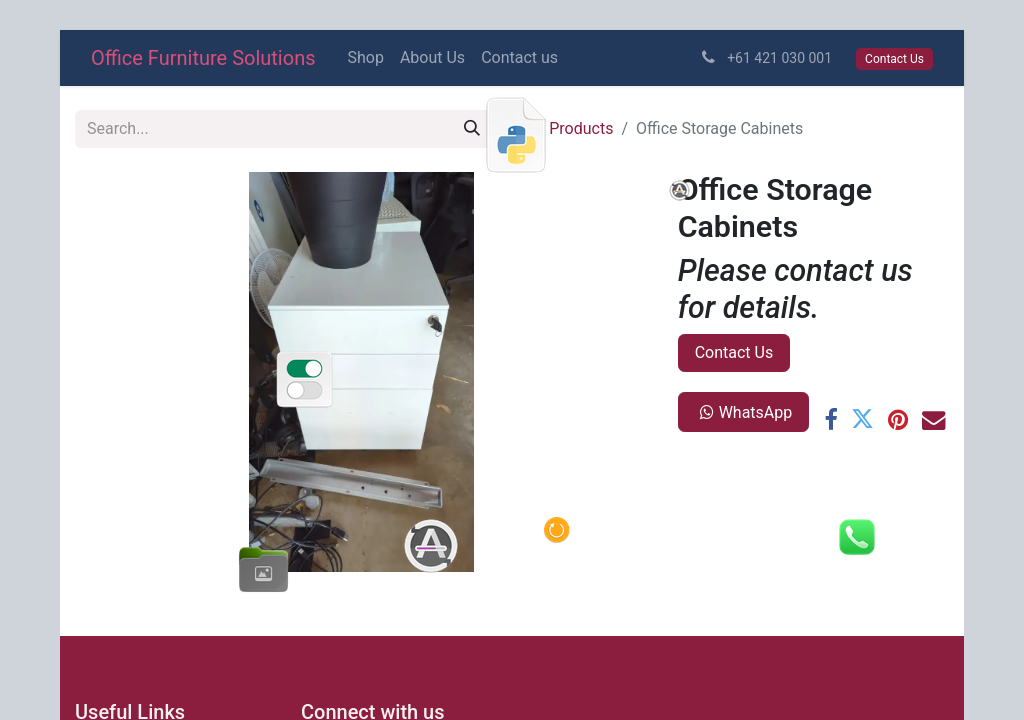 The height and width of the screenshot is (720, 1024). What do you see at coordinates (557, 530) in the screenshot?
I see `restart or reboot the system` at bounding box center [557, 530].